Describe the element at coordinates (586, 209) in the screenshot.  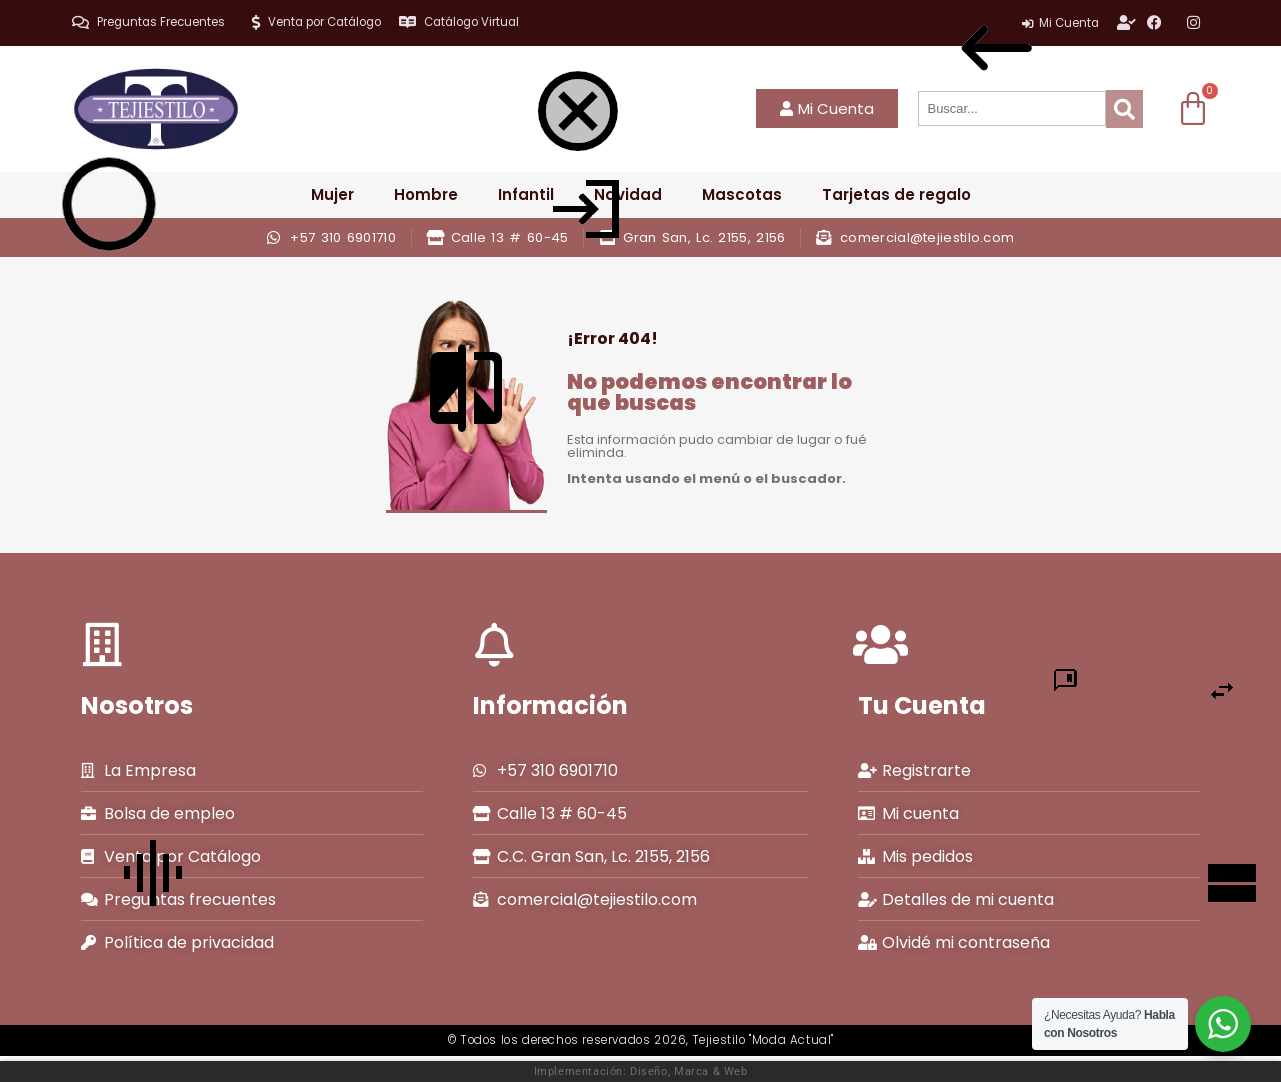
I see `log in to your account` at that location.